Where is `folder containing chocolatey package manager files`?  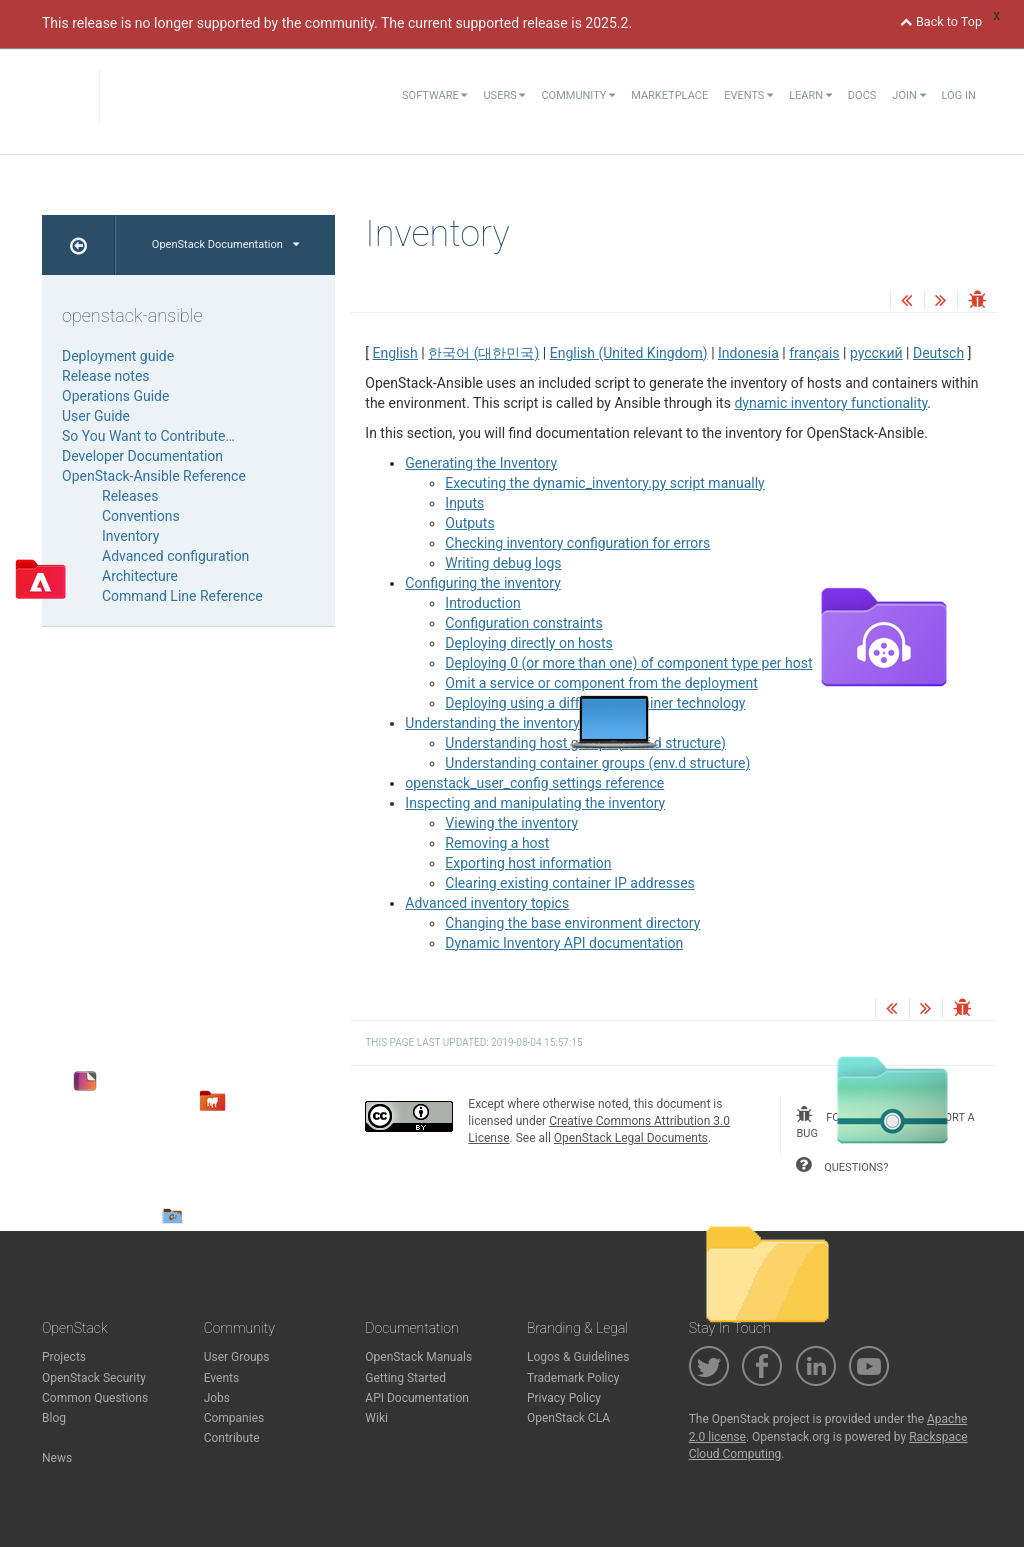 folder containing chocolatey package manager files is located at coordinates (172, 1216).